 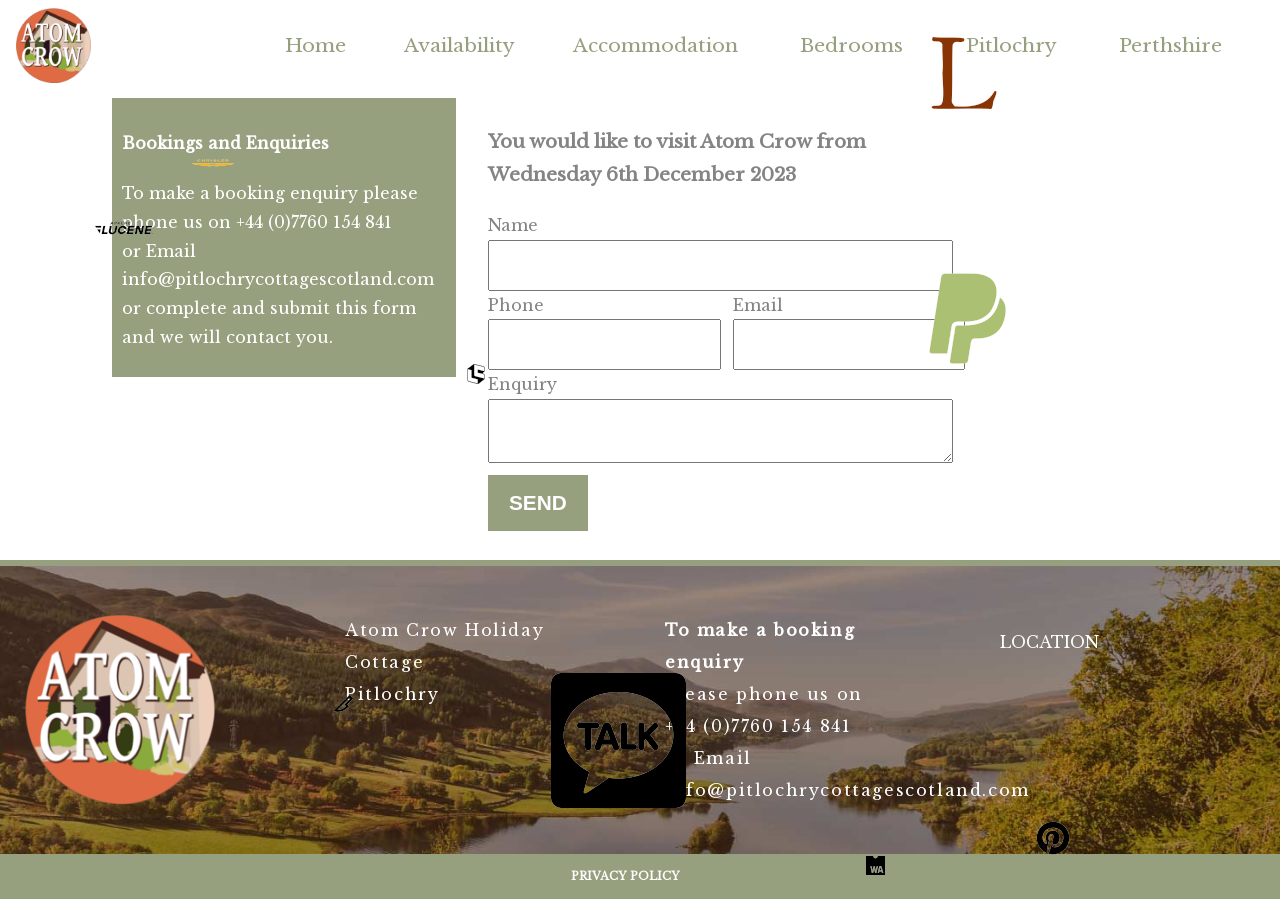 I want to click on open the Pinterest app, so click(x=1053, y=838).